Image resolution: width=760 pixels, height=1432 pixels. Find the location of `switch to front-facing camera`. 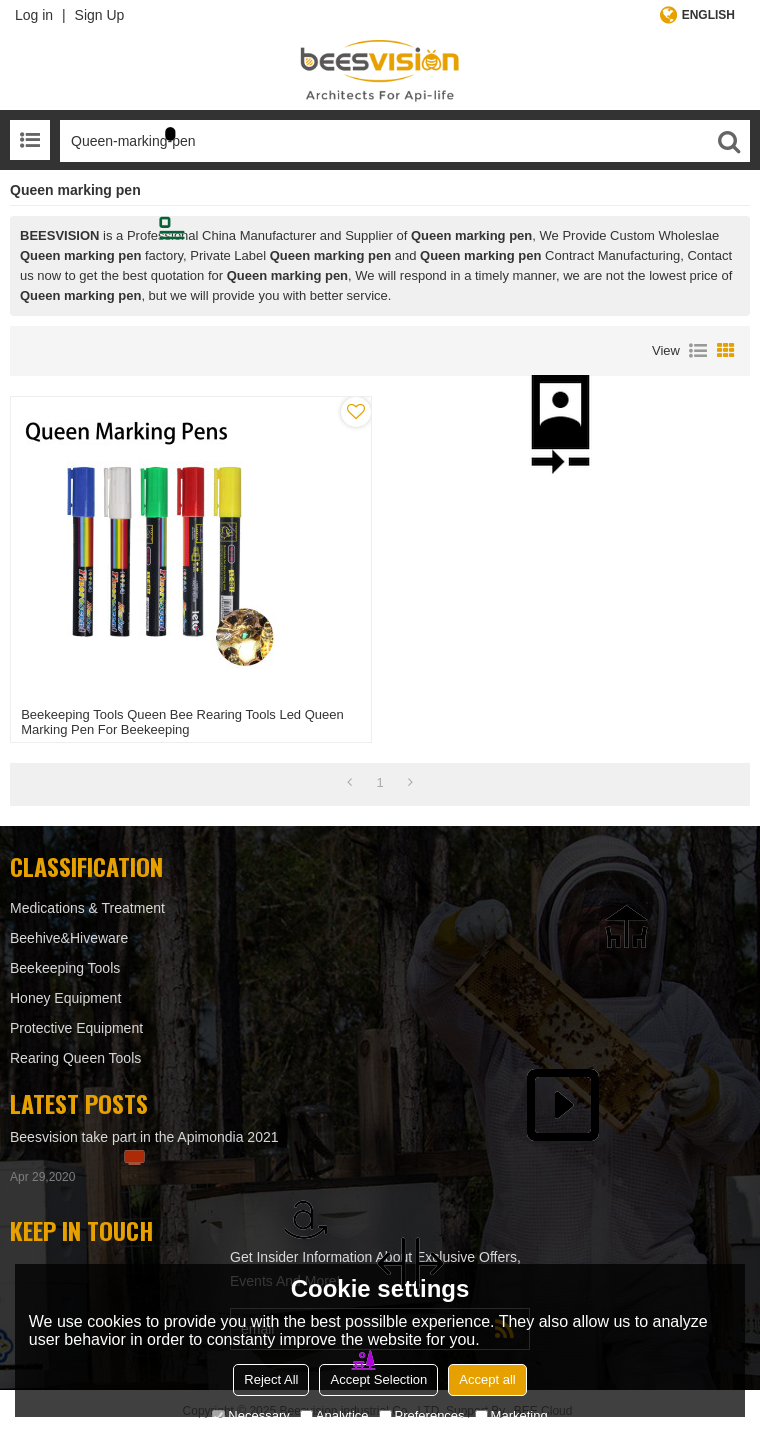

switch to front-facing camera is located at coordinates (560, 424).